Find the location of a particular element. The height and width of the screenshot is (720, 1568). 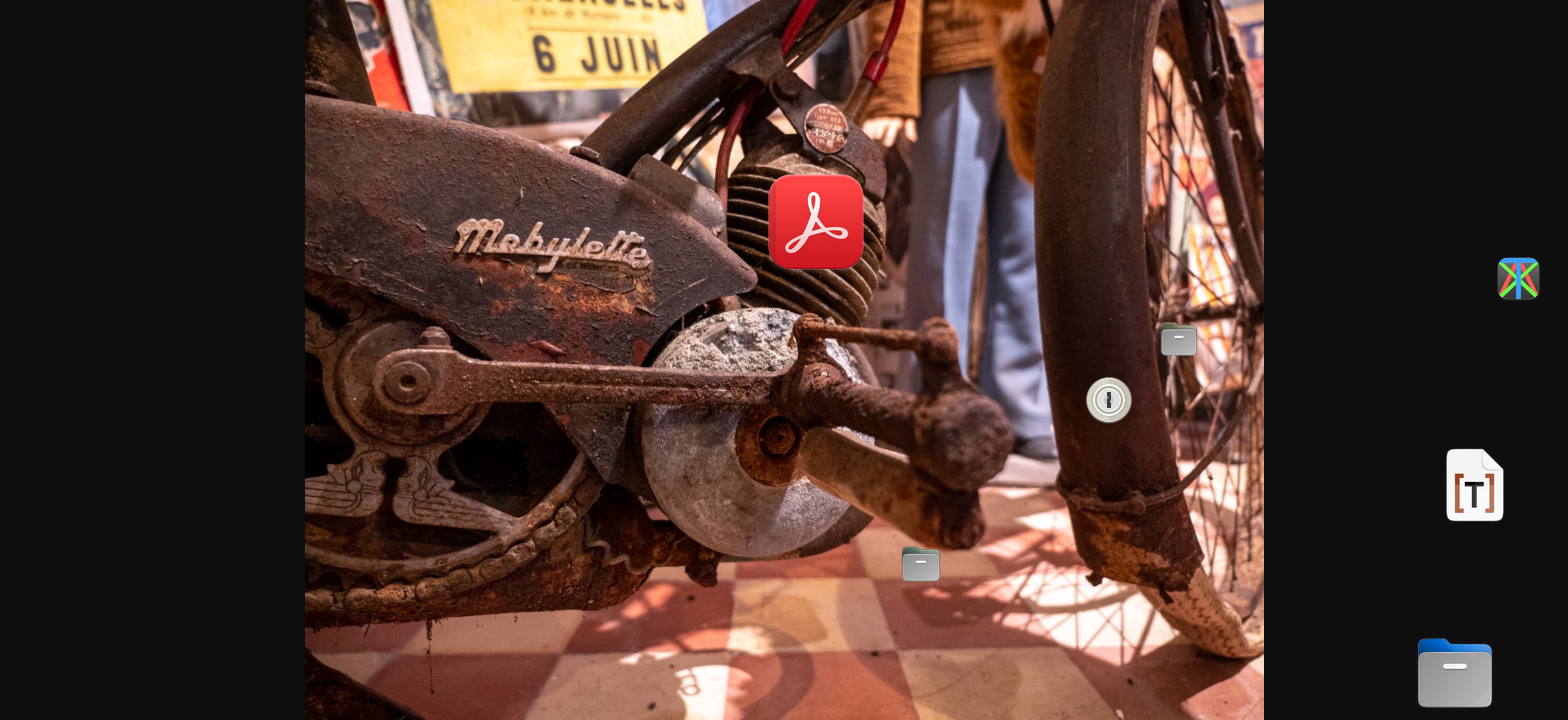

open adobe acrobat reader is located at coordinates (816, 222).